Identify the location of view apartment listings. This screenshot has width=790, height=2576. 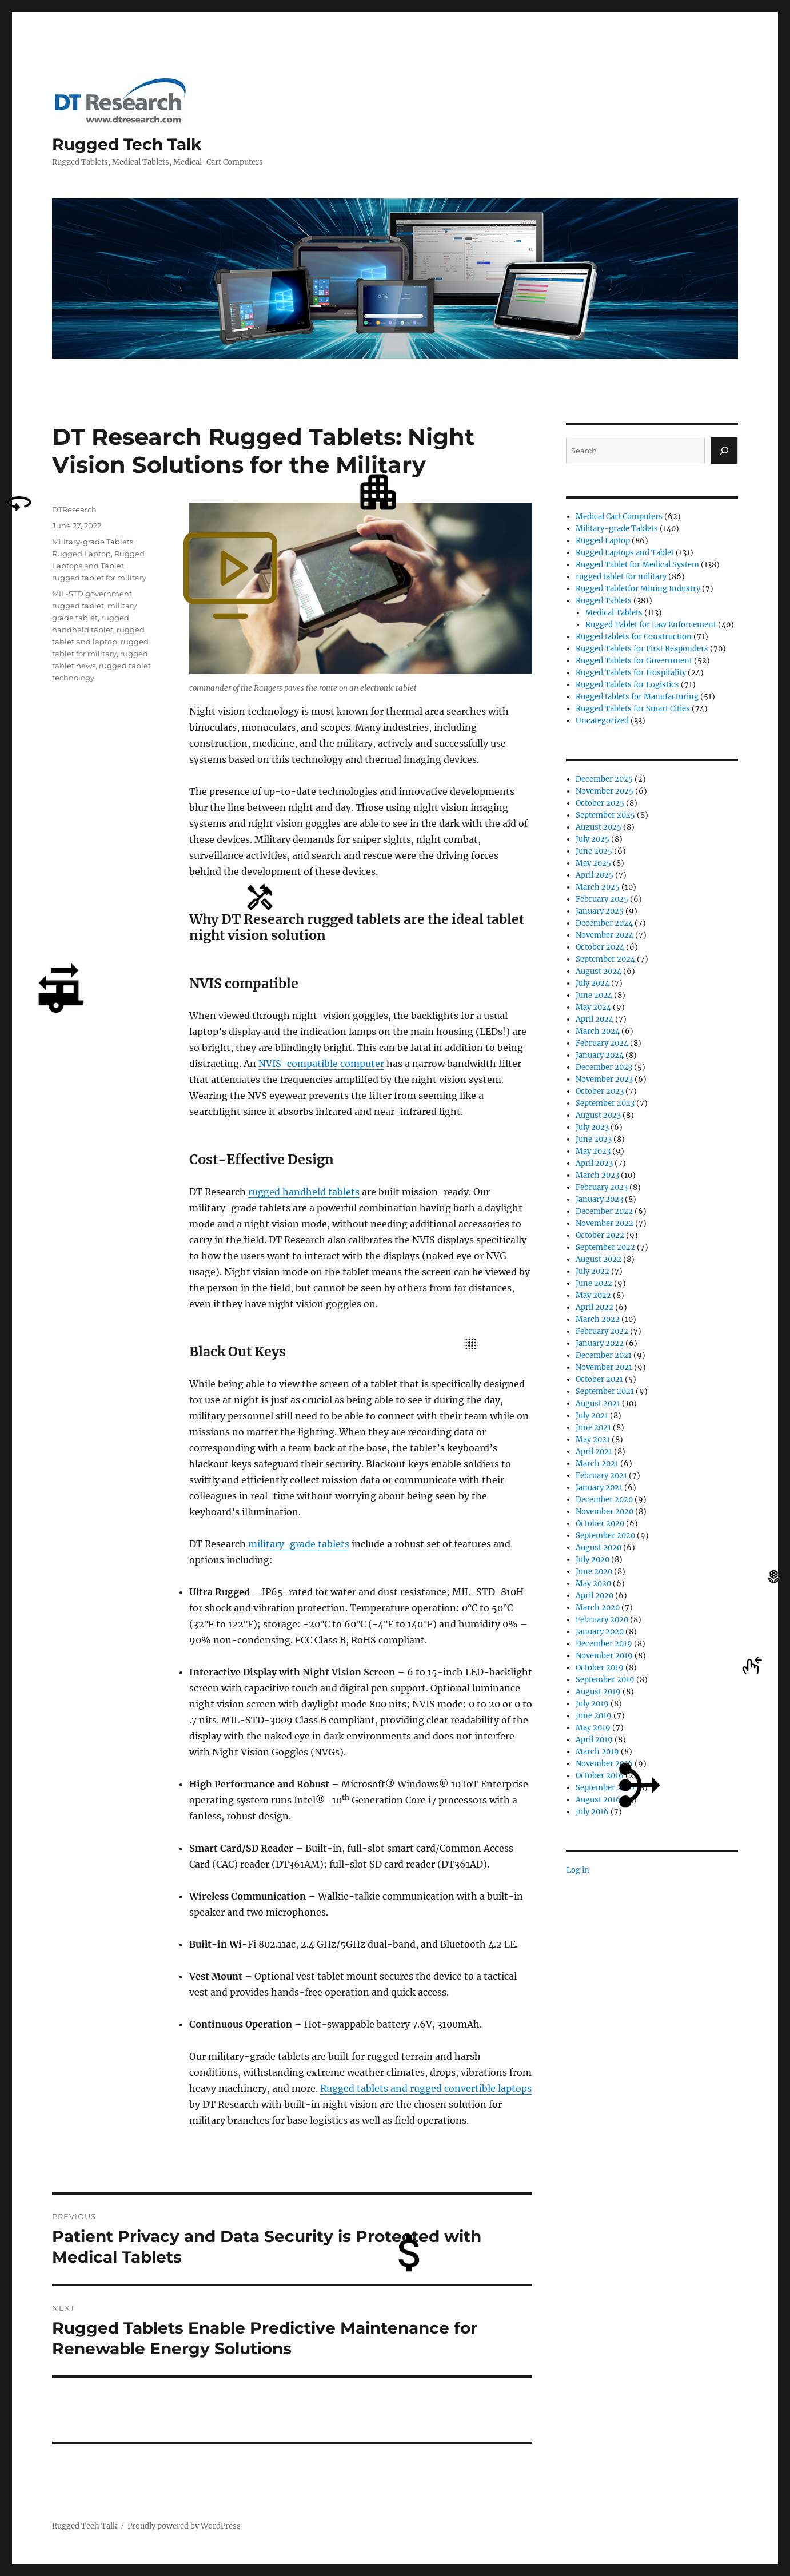
(378, 492).